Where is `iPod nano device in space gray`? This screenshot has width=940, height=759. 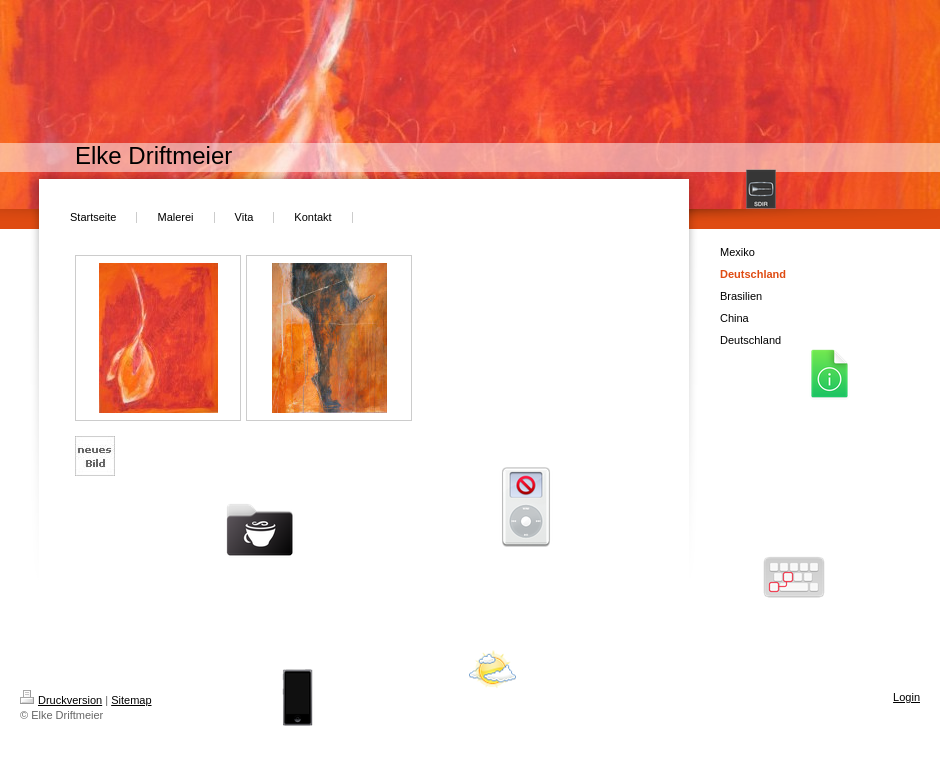
iPod nano device in space gray is located at coordinates (297, 697).